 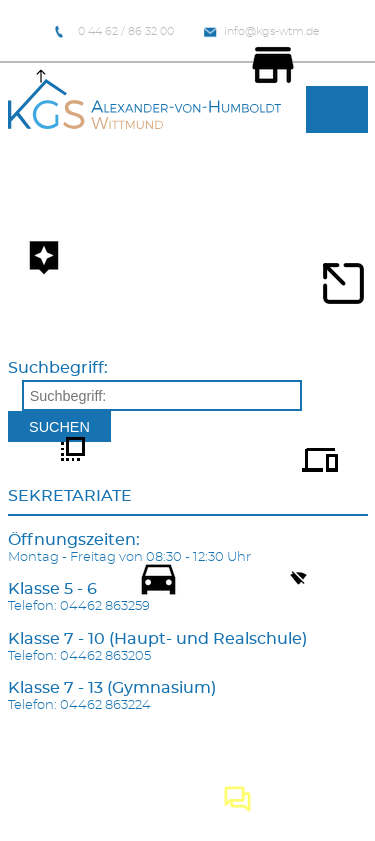 I want to click on access AI assistant or smart help features, so click(x=44, y=257).